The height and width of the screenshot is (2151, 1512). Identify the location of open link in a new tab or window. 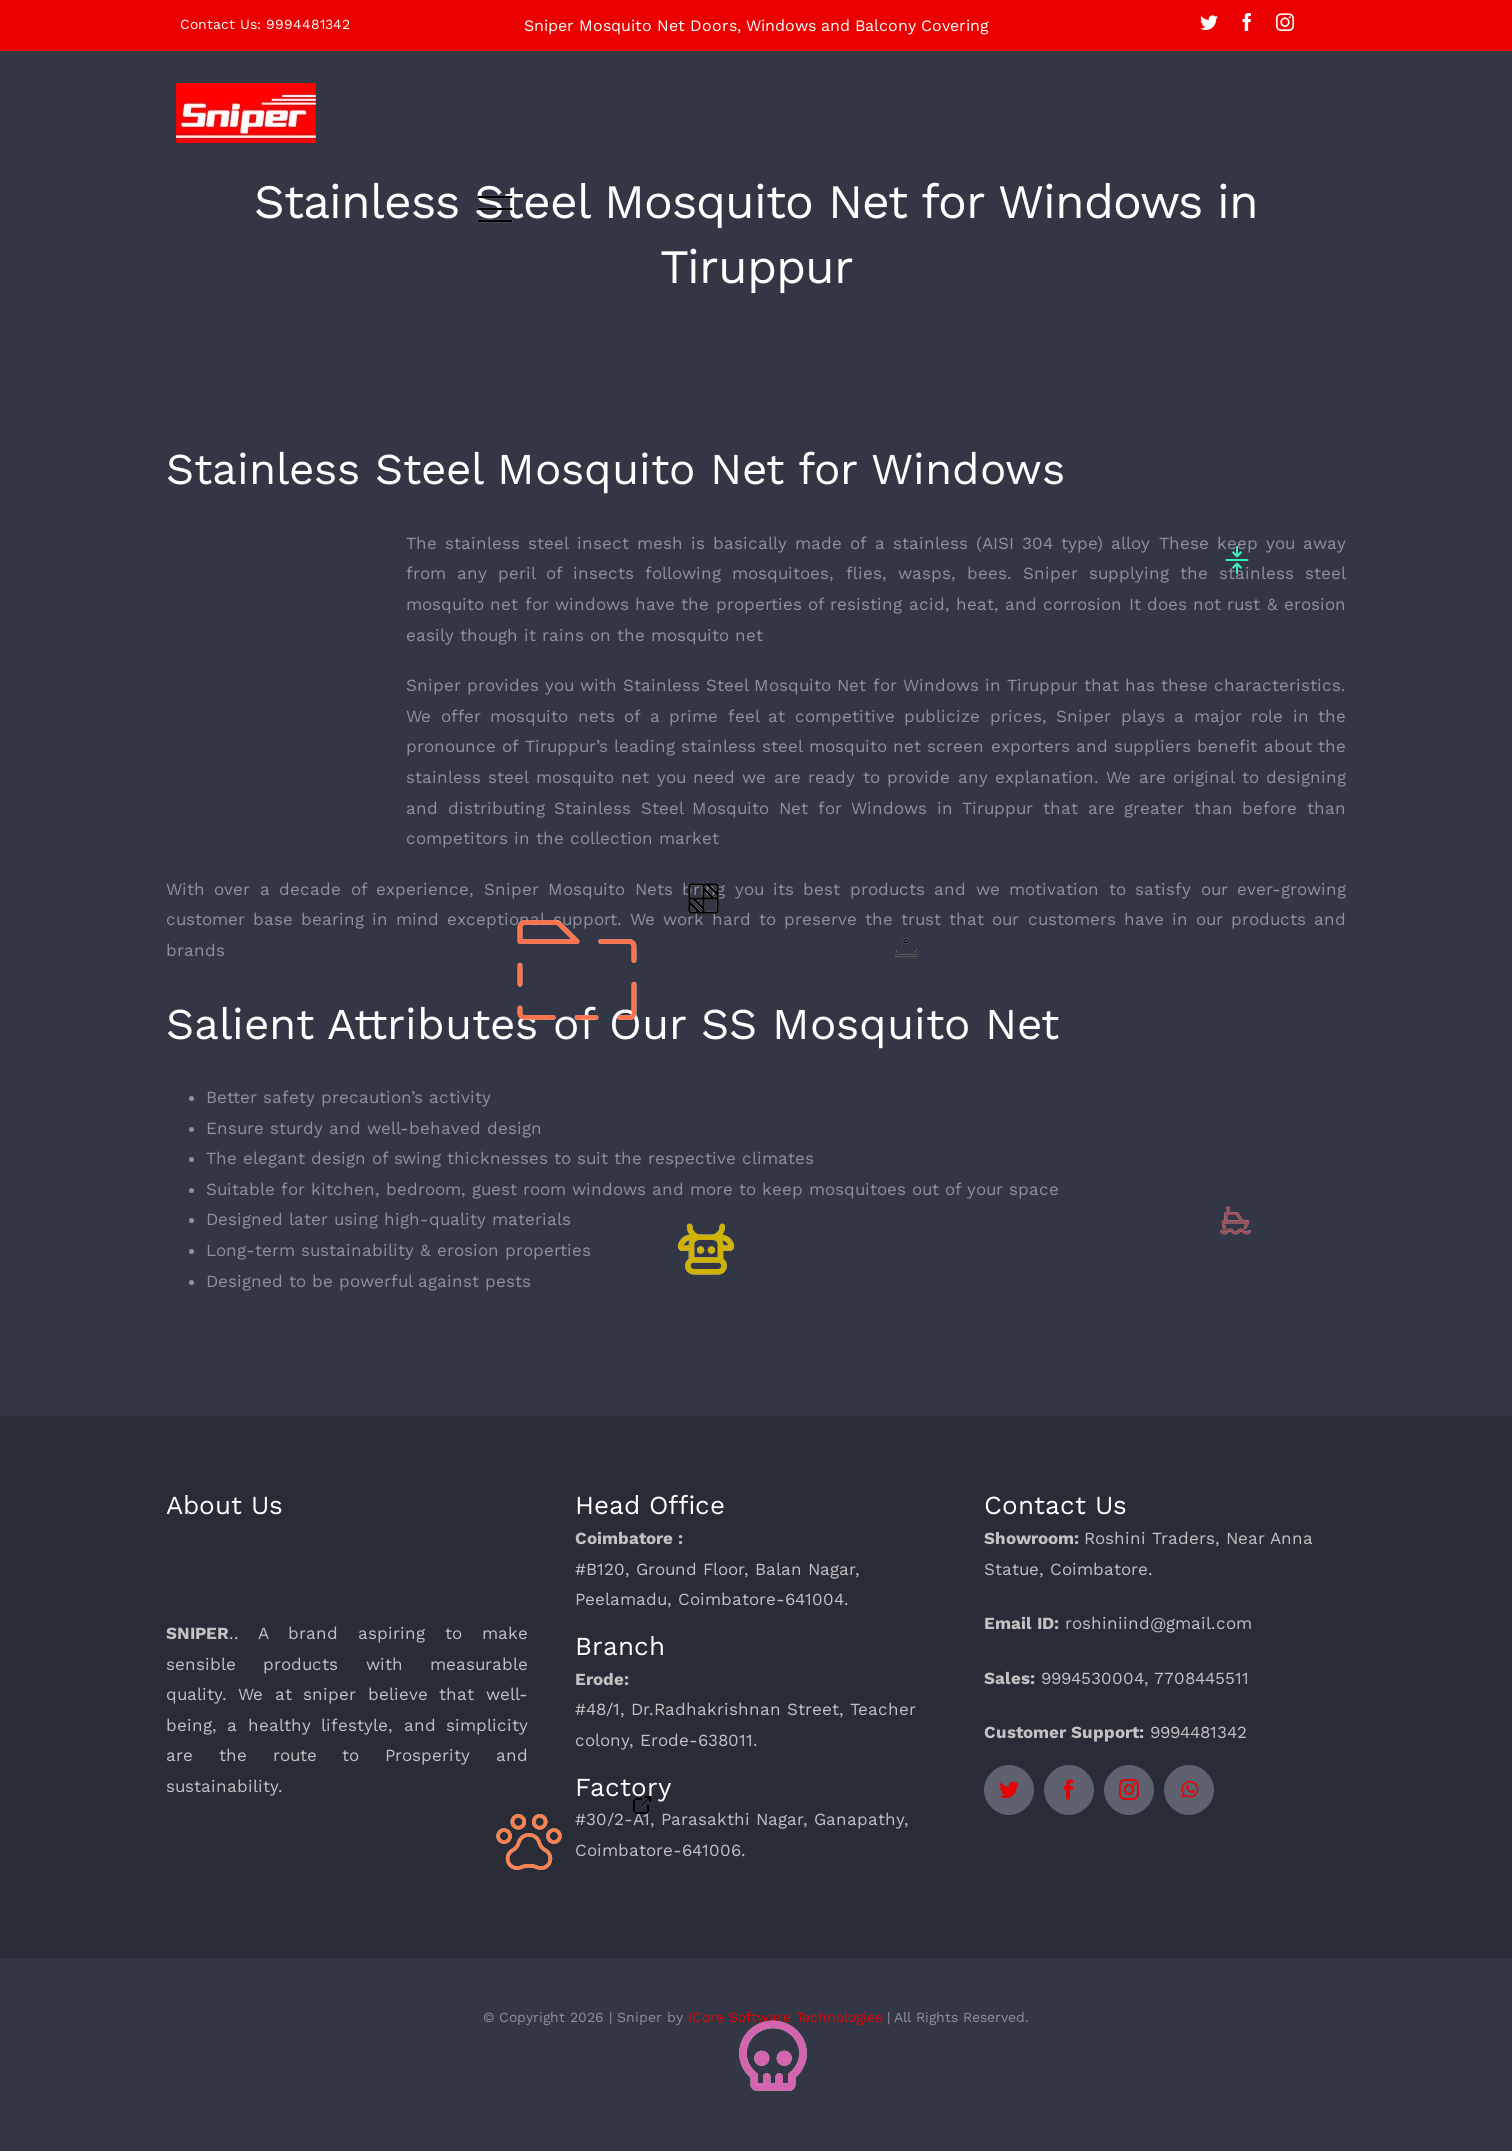
(642, 1805).